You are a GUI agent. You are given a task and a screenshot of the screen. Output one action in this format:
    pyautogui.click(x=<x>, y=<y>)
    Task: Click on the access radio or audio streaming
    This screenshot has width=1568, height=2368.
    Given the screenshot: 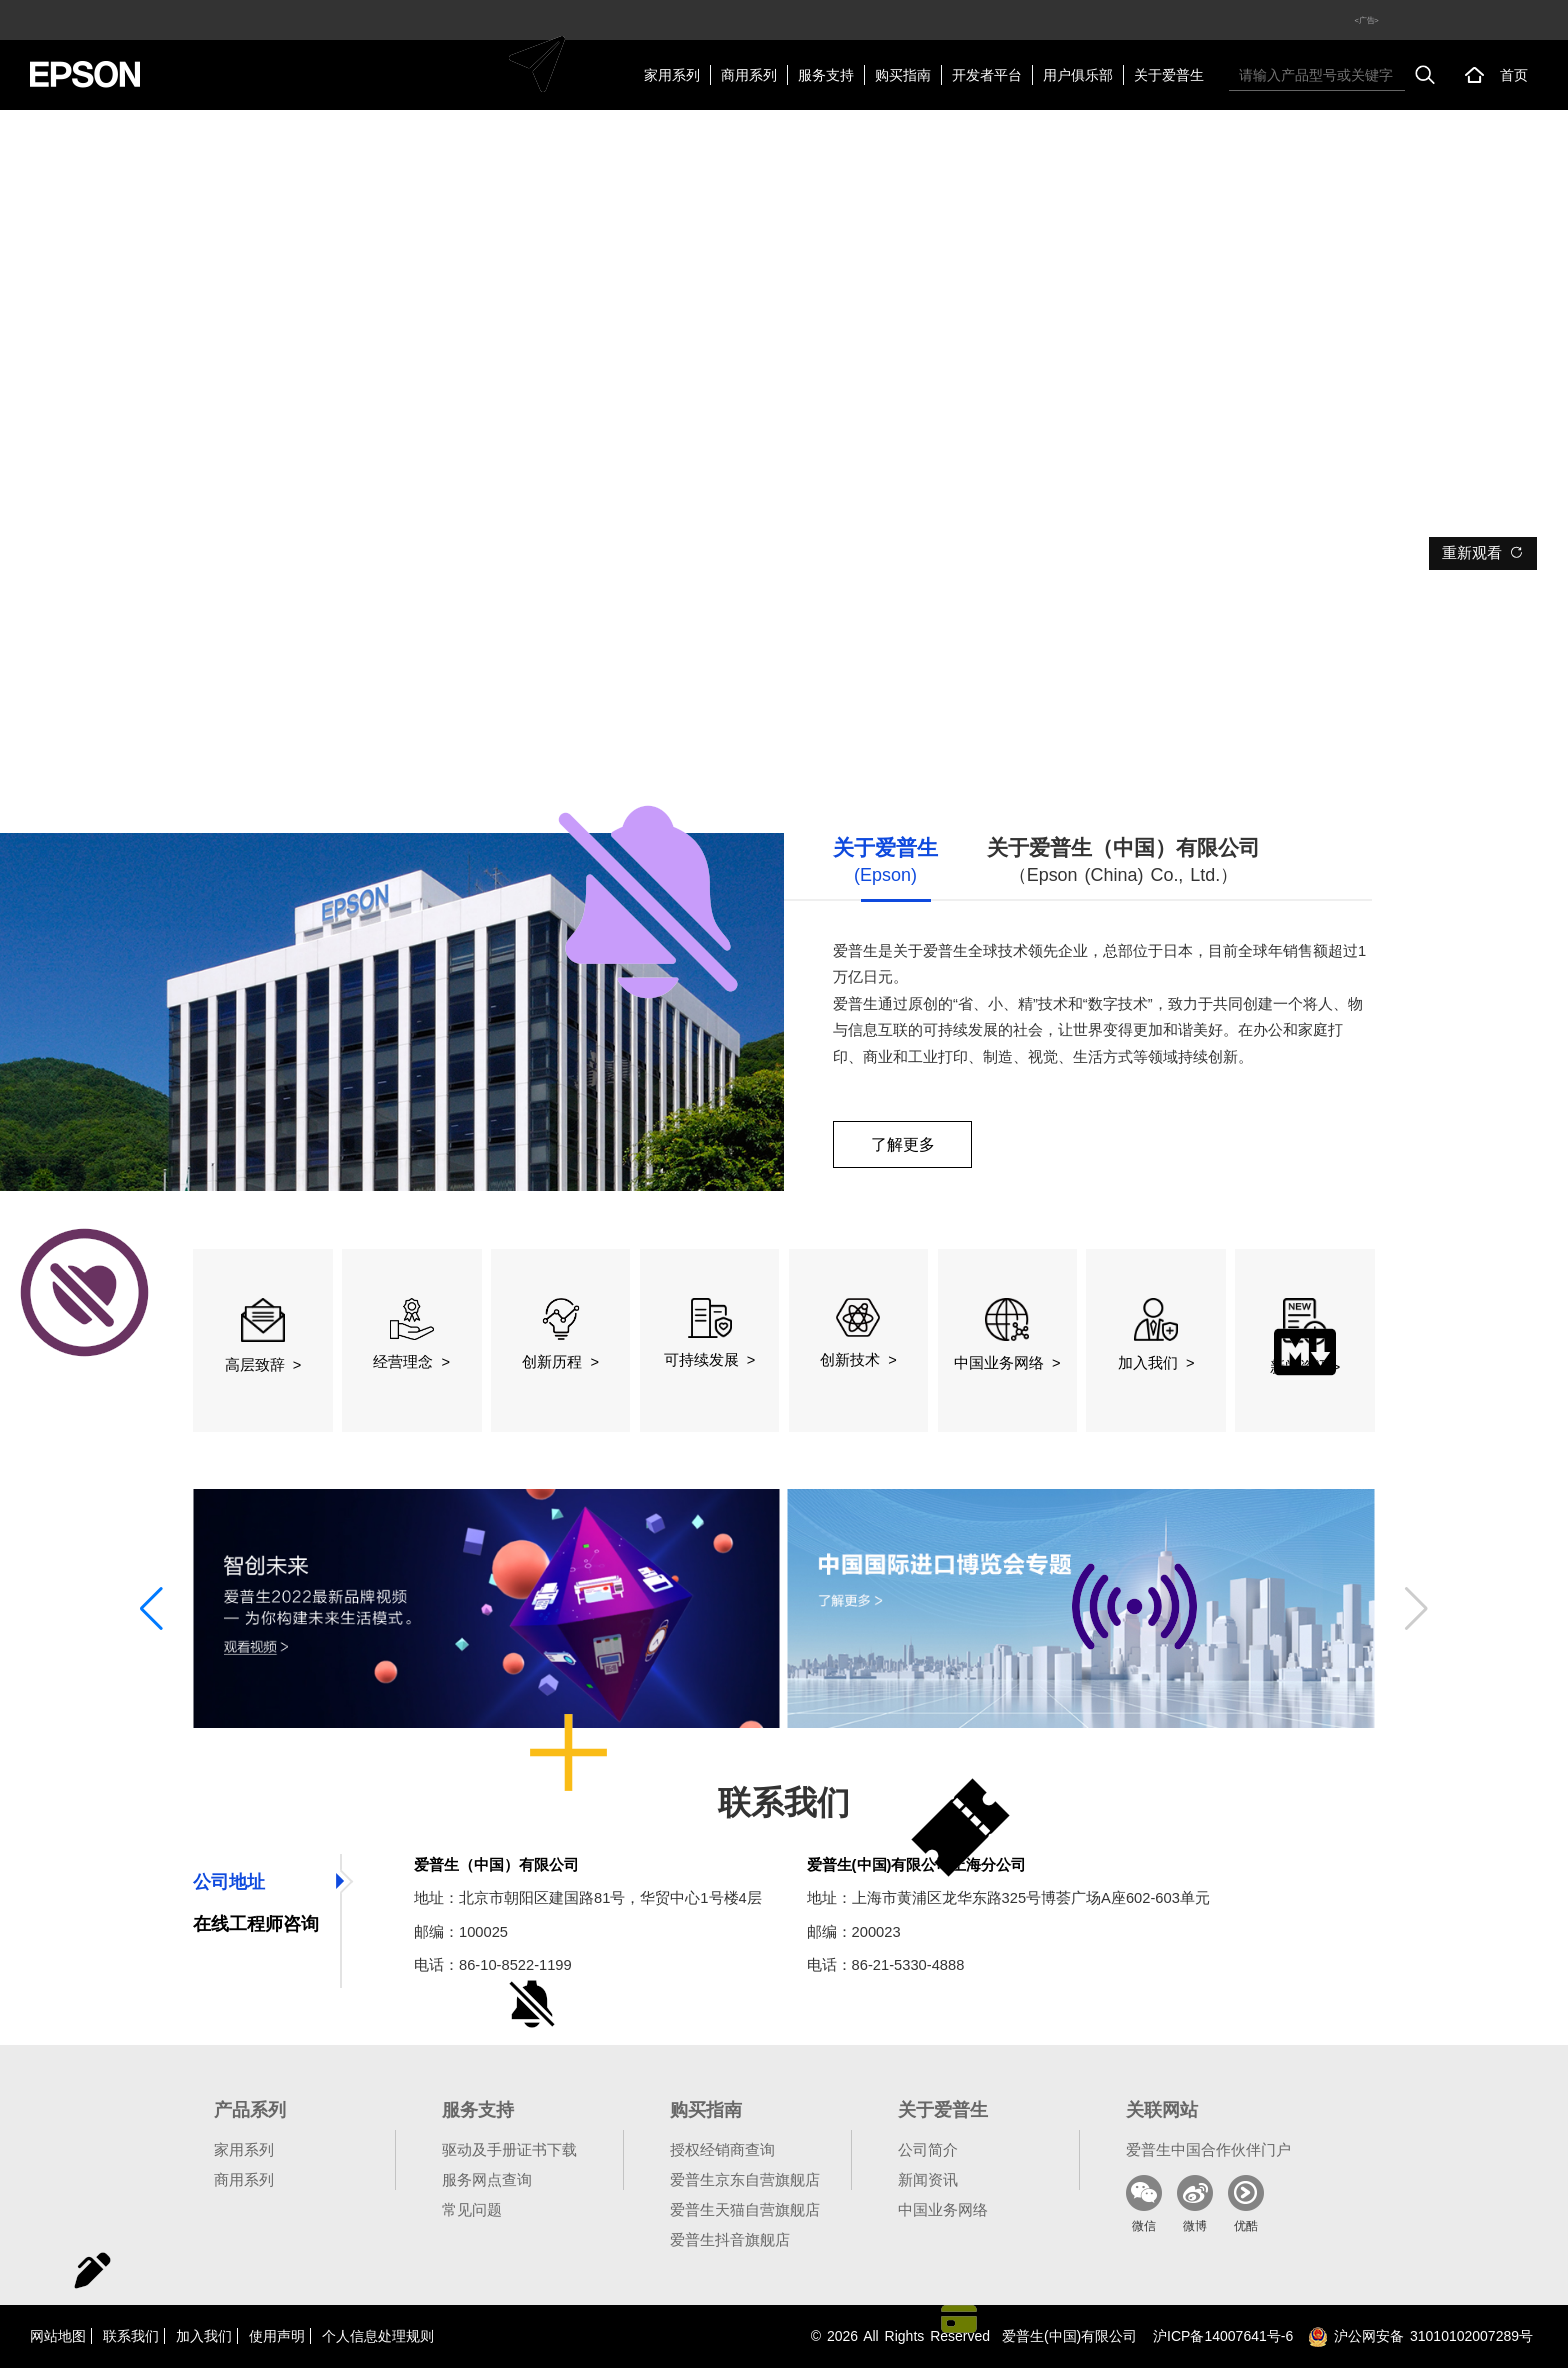 What is the action you would take?
    pyautogui.click(x=1134, y=1606)
    